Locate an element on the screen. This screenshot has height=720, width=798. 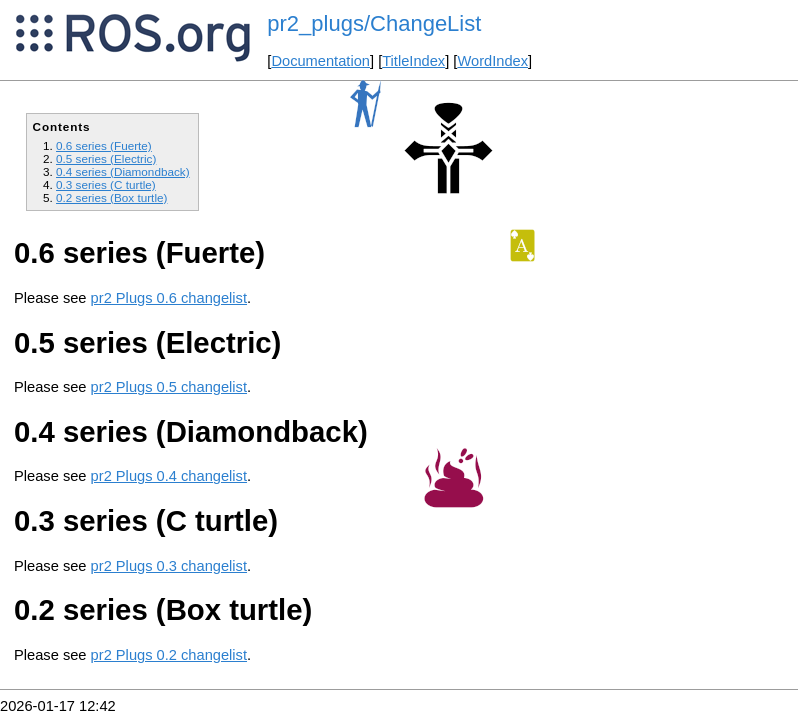
indicates a bad or low-quality item in a game is located at coordinates (454, 478).